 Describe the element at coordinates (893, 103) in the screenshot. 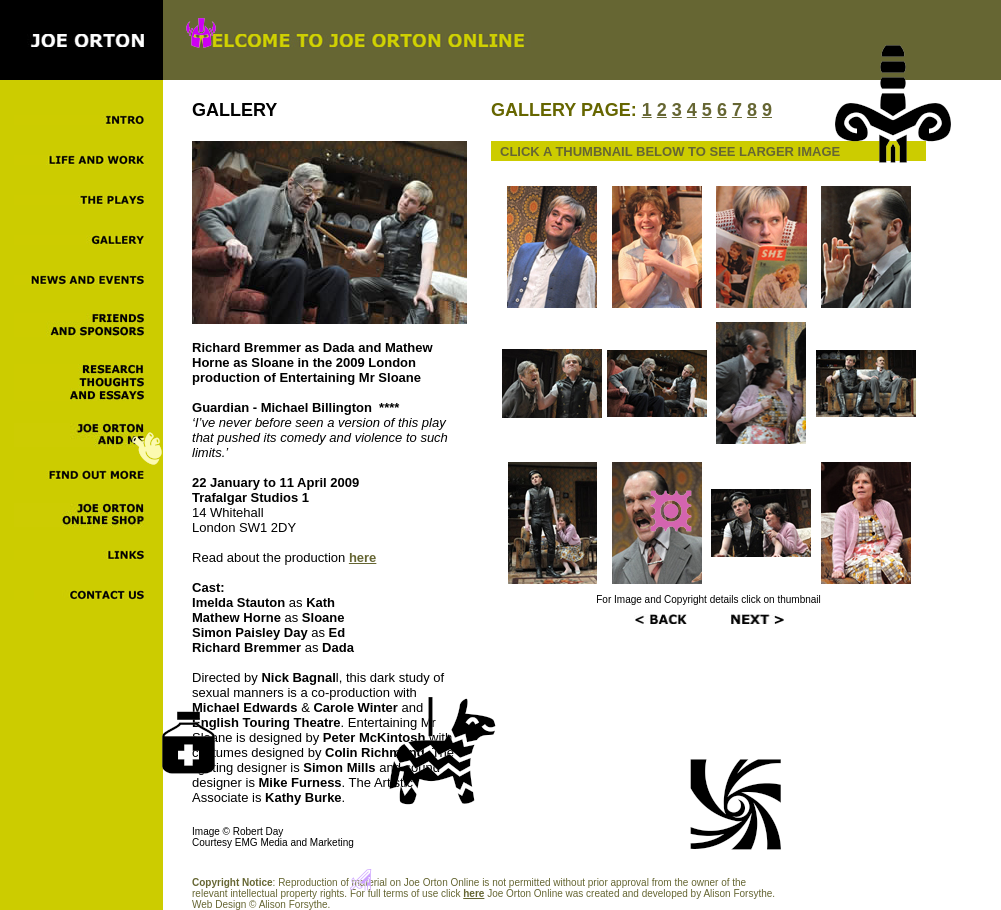

I see `select a sword or melee weapon` at that location.